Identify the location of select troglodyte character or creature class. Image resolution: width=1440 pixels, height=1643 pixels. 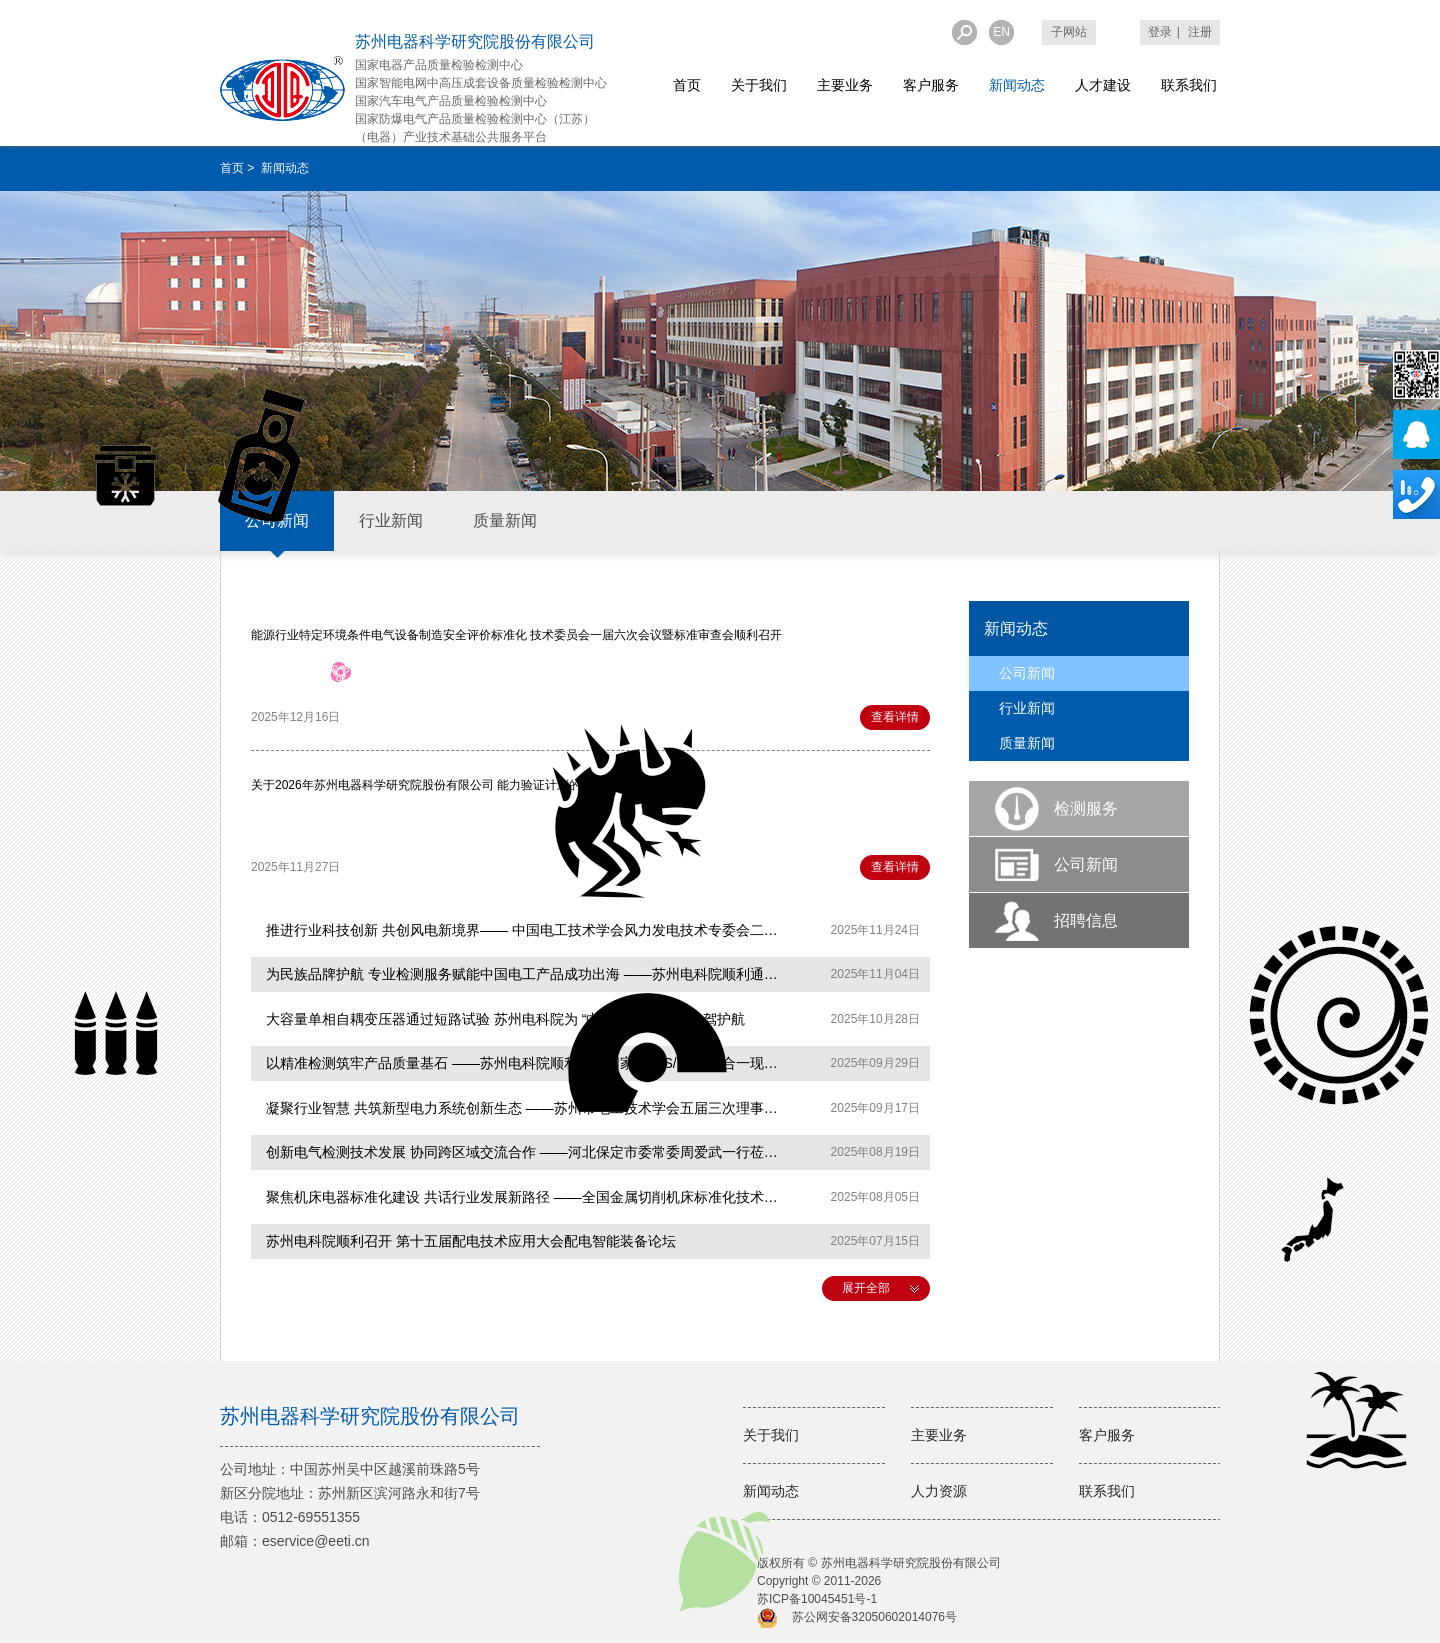
(629, 811).